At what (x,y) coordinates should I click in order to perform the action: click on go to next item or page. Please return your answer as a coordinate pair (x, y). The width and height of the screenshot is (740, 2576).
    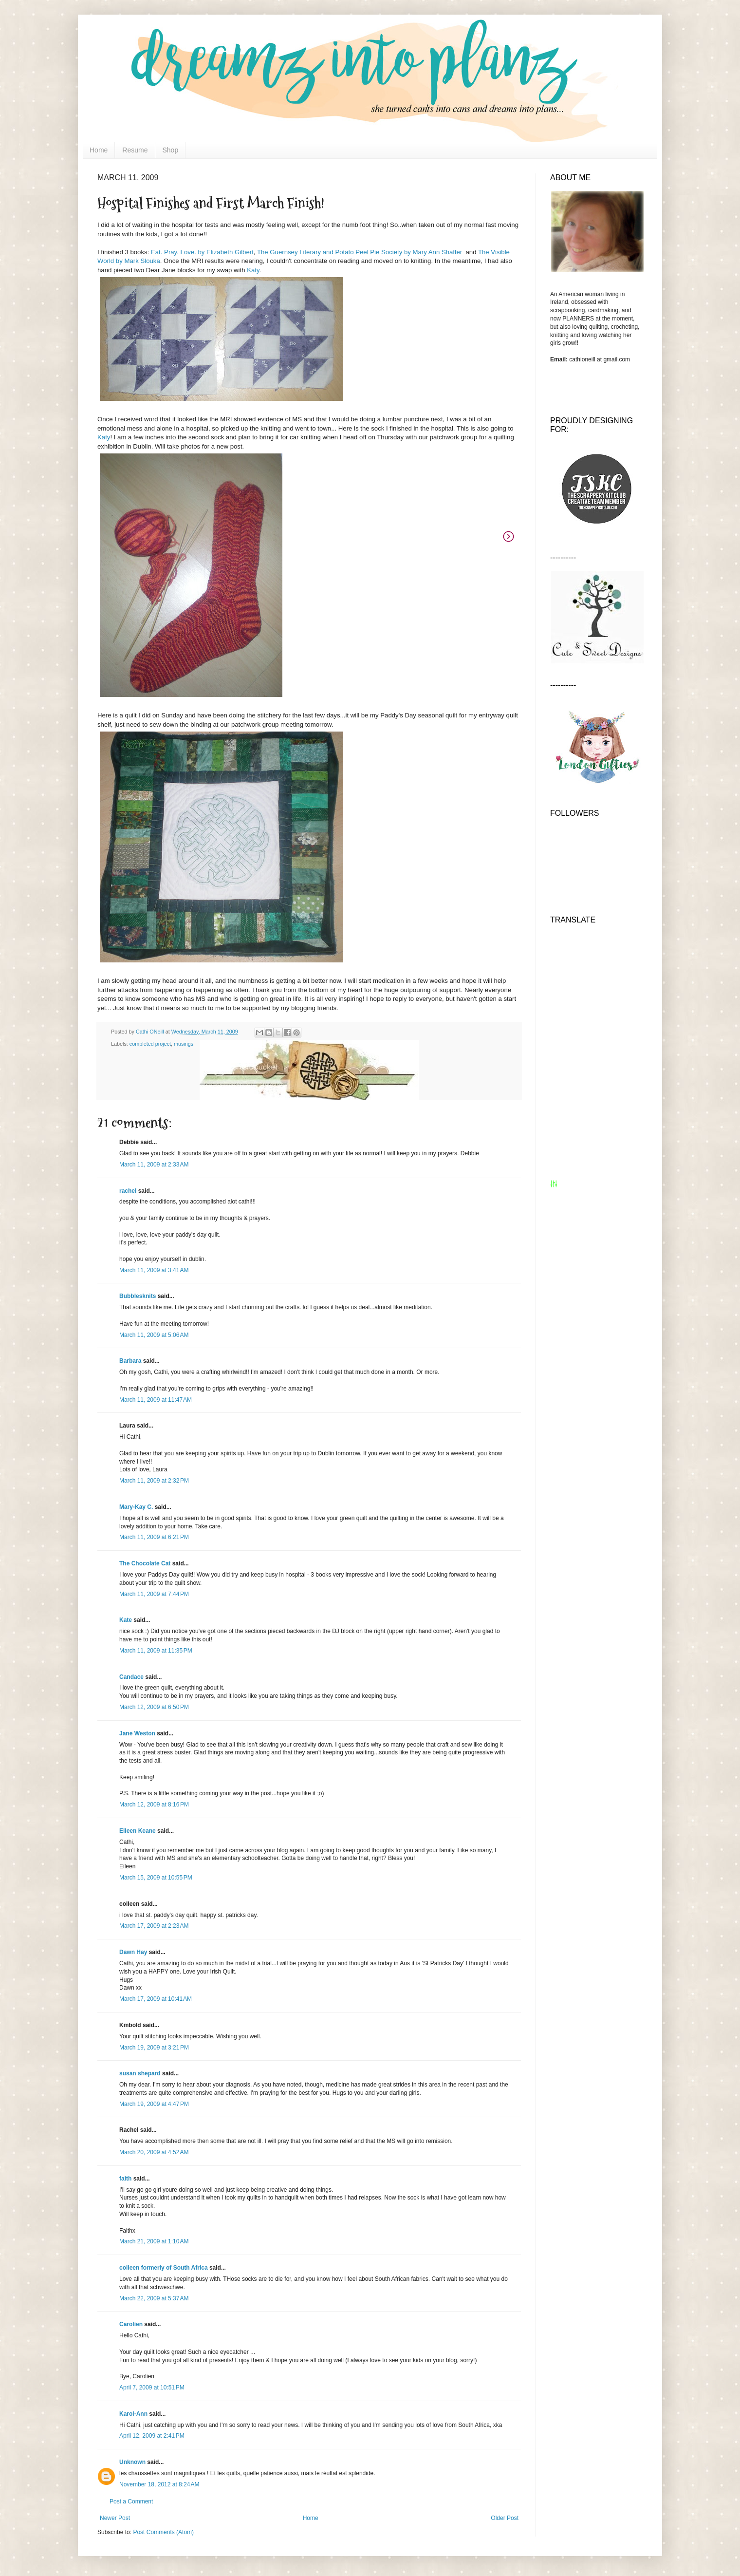
    Looking at the image, I should click on (508, 536).